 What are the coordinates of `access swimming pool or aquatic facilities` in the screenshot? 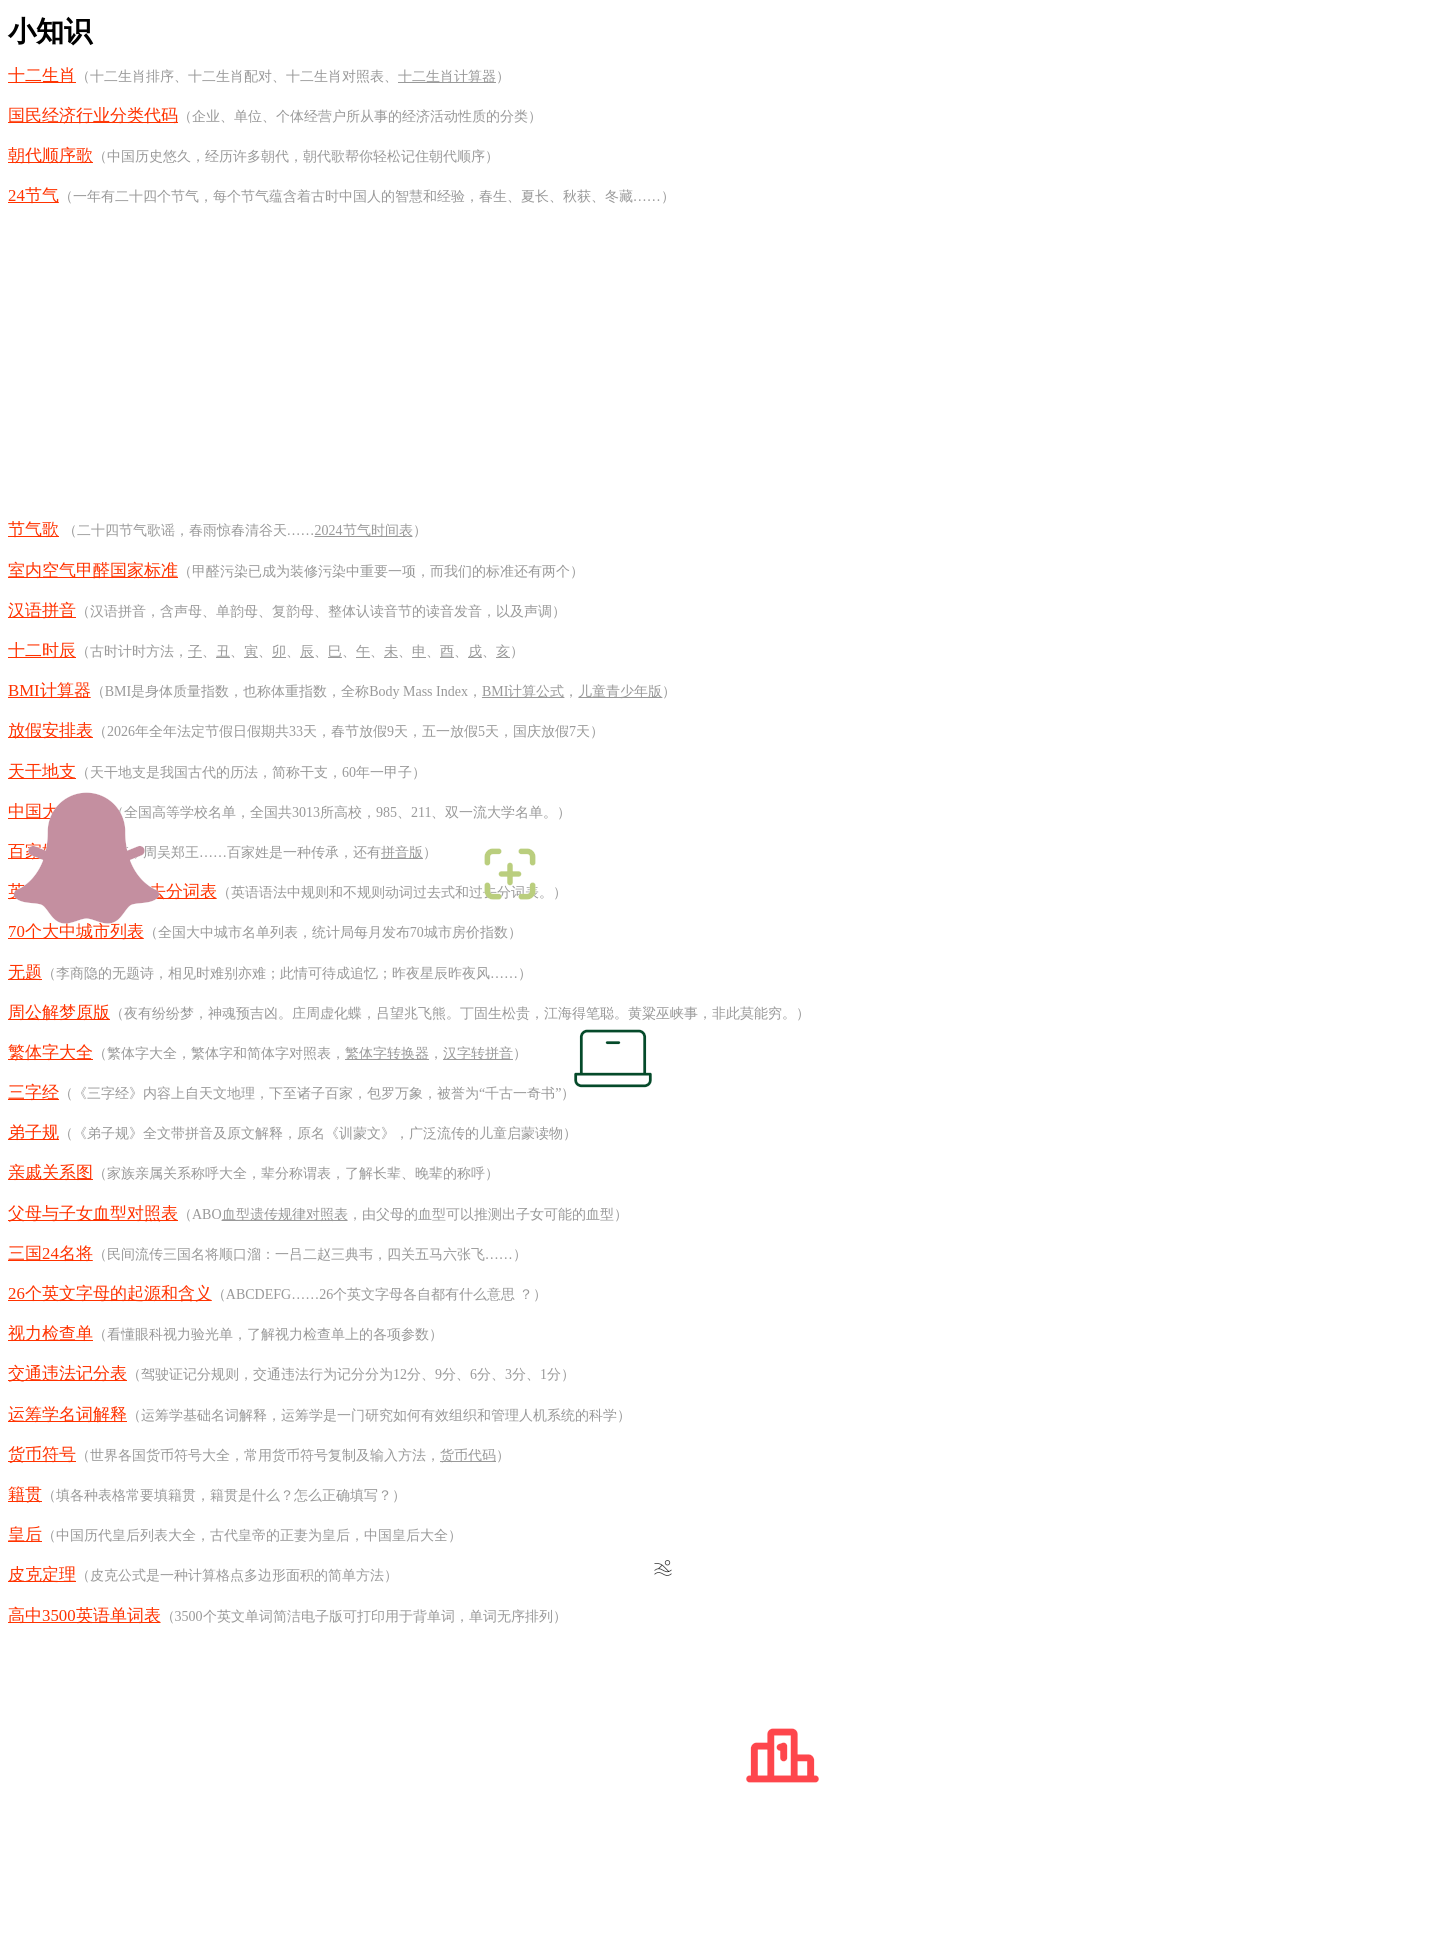 It's located at (663, 1568).